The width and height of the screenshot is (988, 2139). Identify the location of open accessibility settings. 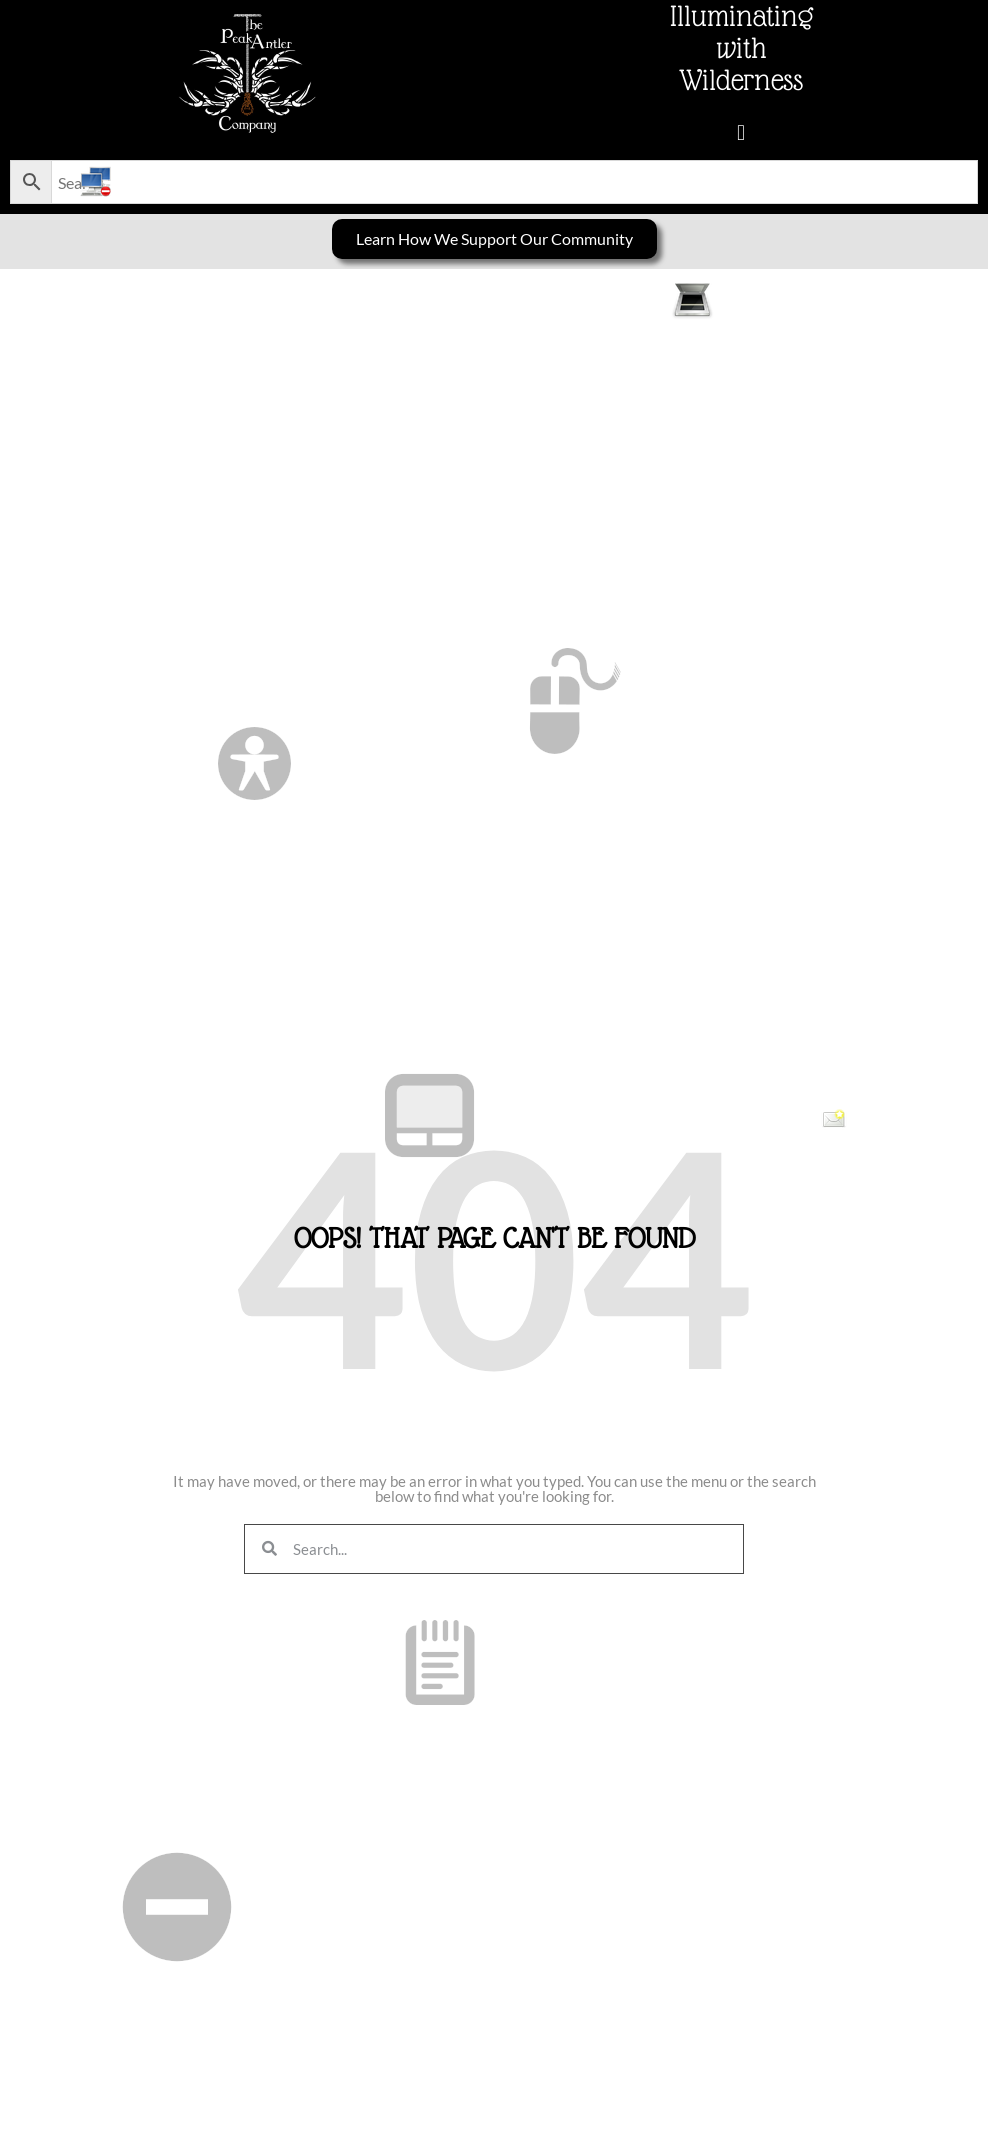
(254, 763).